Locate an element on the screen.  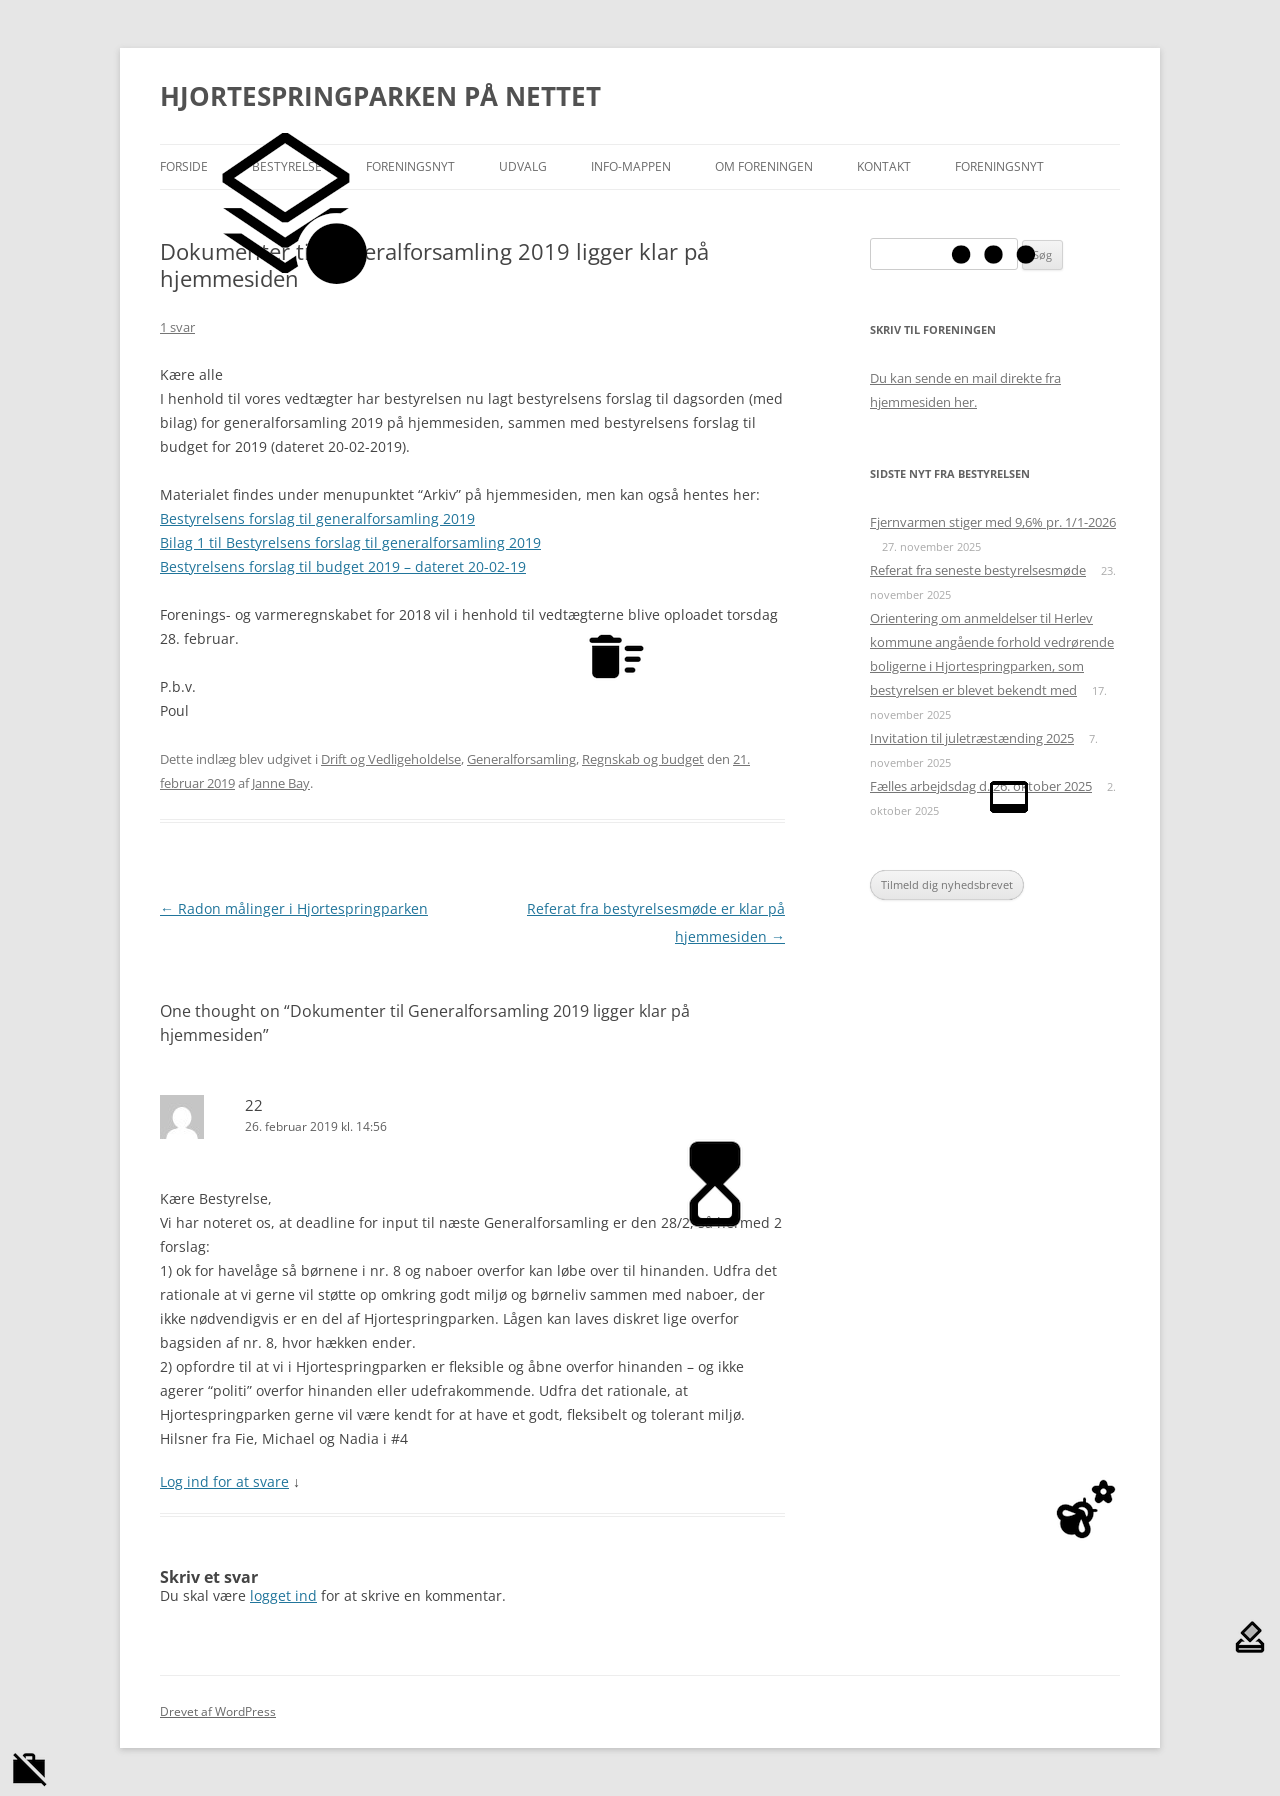
video player with caption or subtitle area is located at coordinates (1009, 797).